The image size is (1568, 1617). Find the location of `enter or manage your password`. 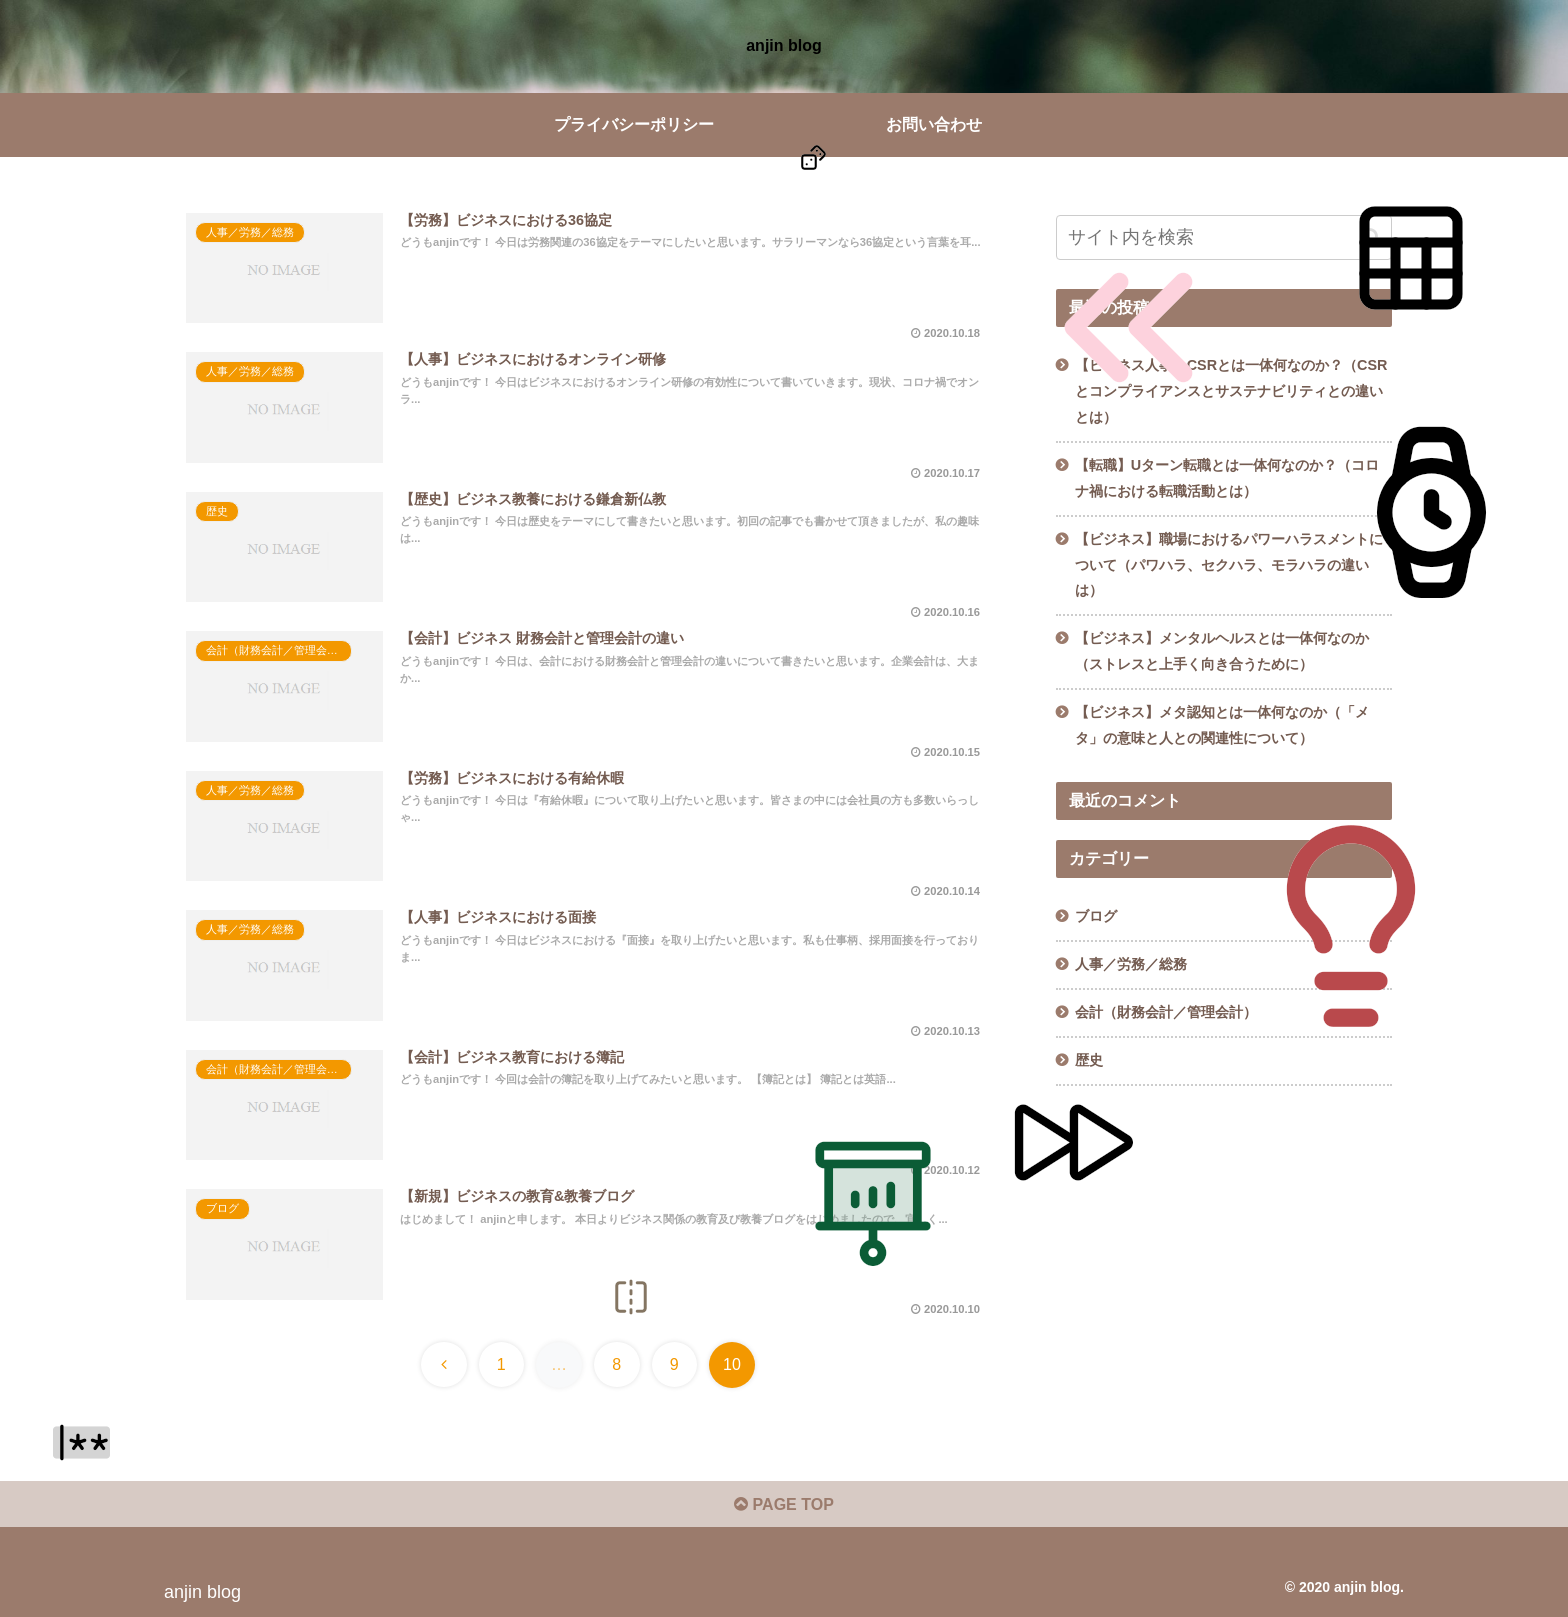

enter or manage your password is located at coordinates (81, 1442).